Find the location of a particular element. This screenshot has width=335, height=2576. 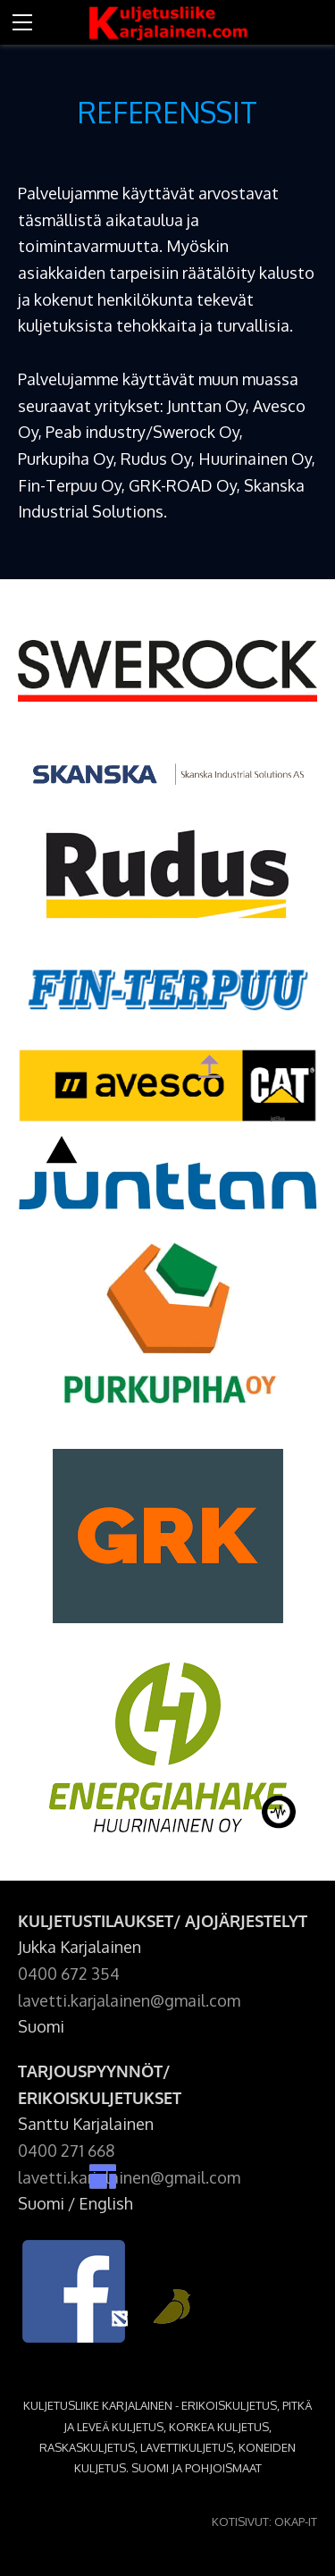

open yuque documentation platform is located at coordinates (172, 2305).